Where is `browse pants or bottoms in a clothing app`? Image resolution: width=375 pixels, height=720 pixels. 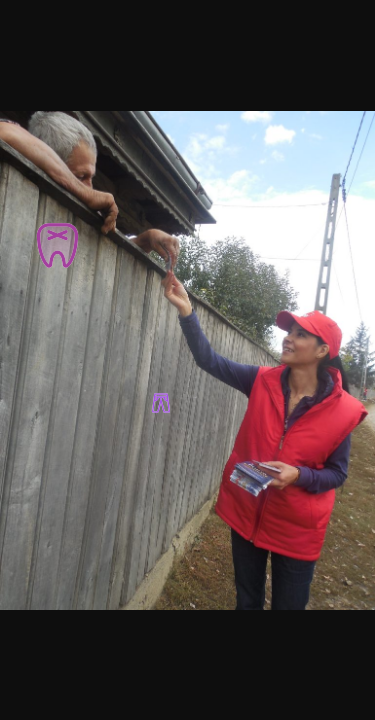
browse pants or bottoms in a clothing app is located at coordinates (161, 403).